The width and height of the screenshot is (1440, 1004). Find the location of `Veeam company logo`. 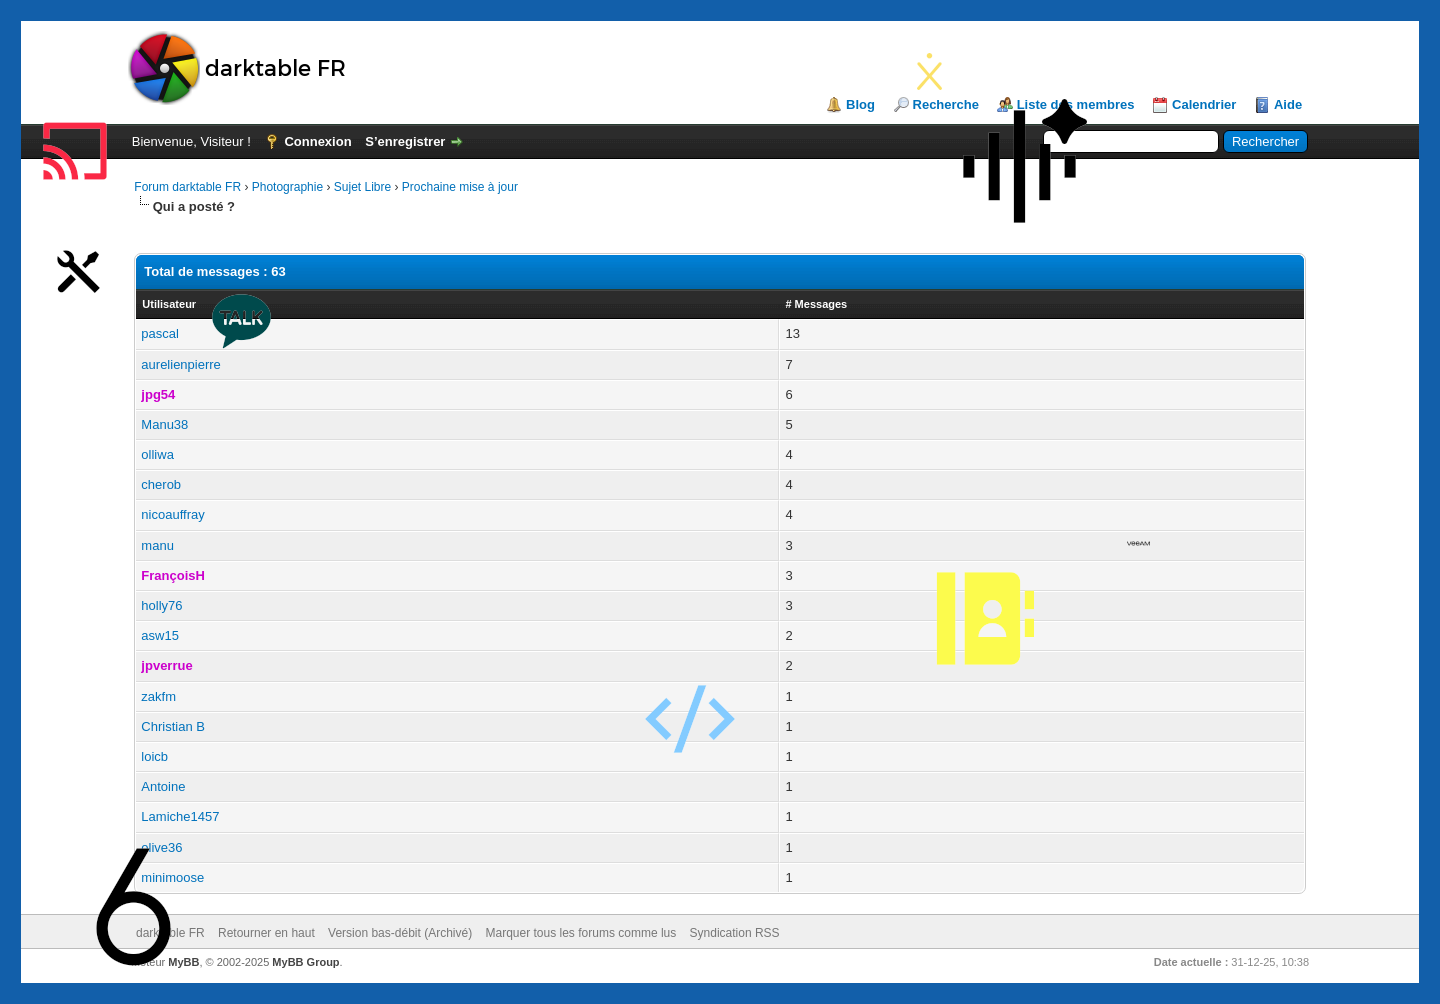

Veeam company logo is located at coordinates (1138, 543).